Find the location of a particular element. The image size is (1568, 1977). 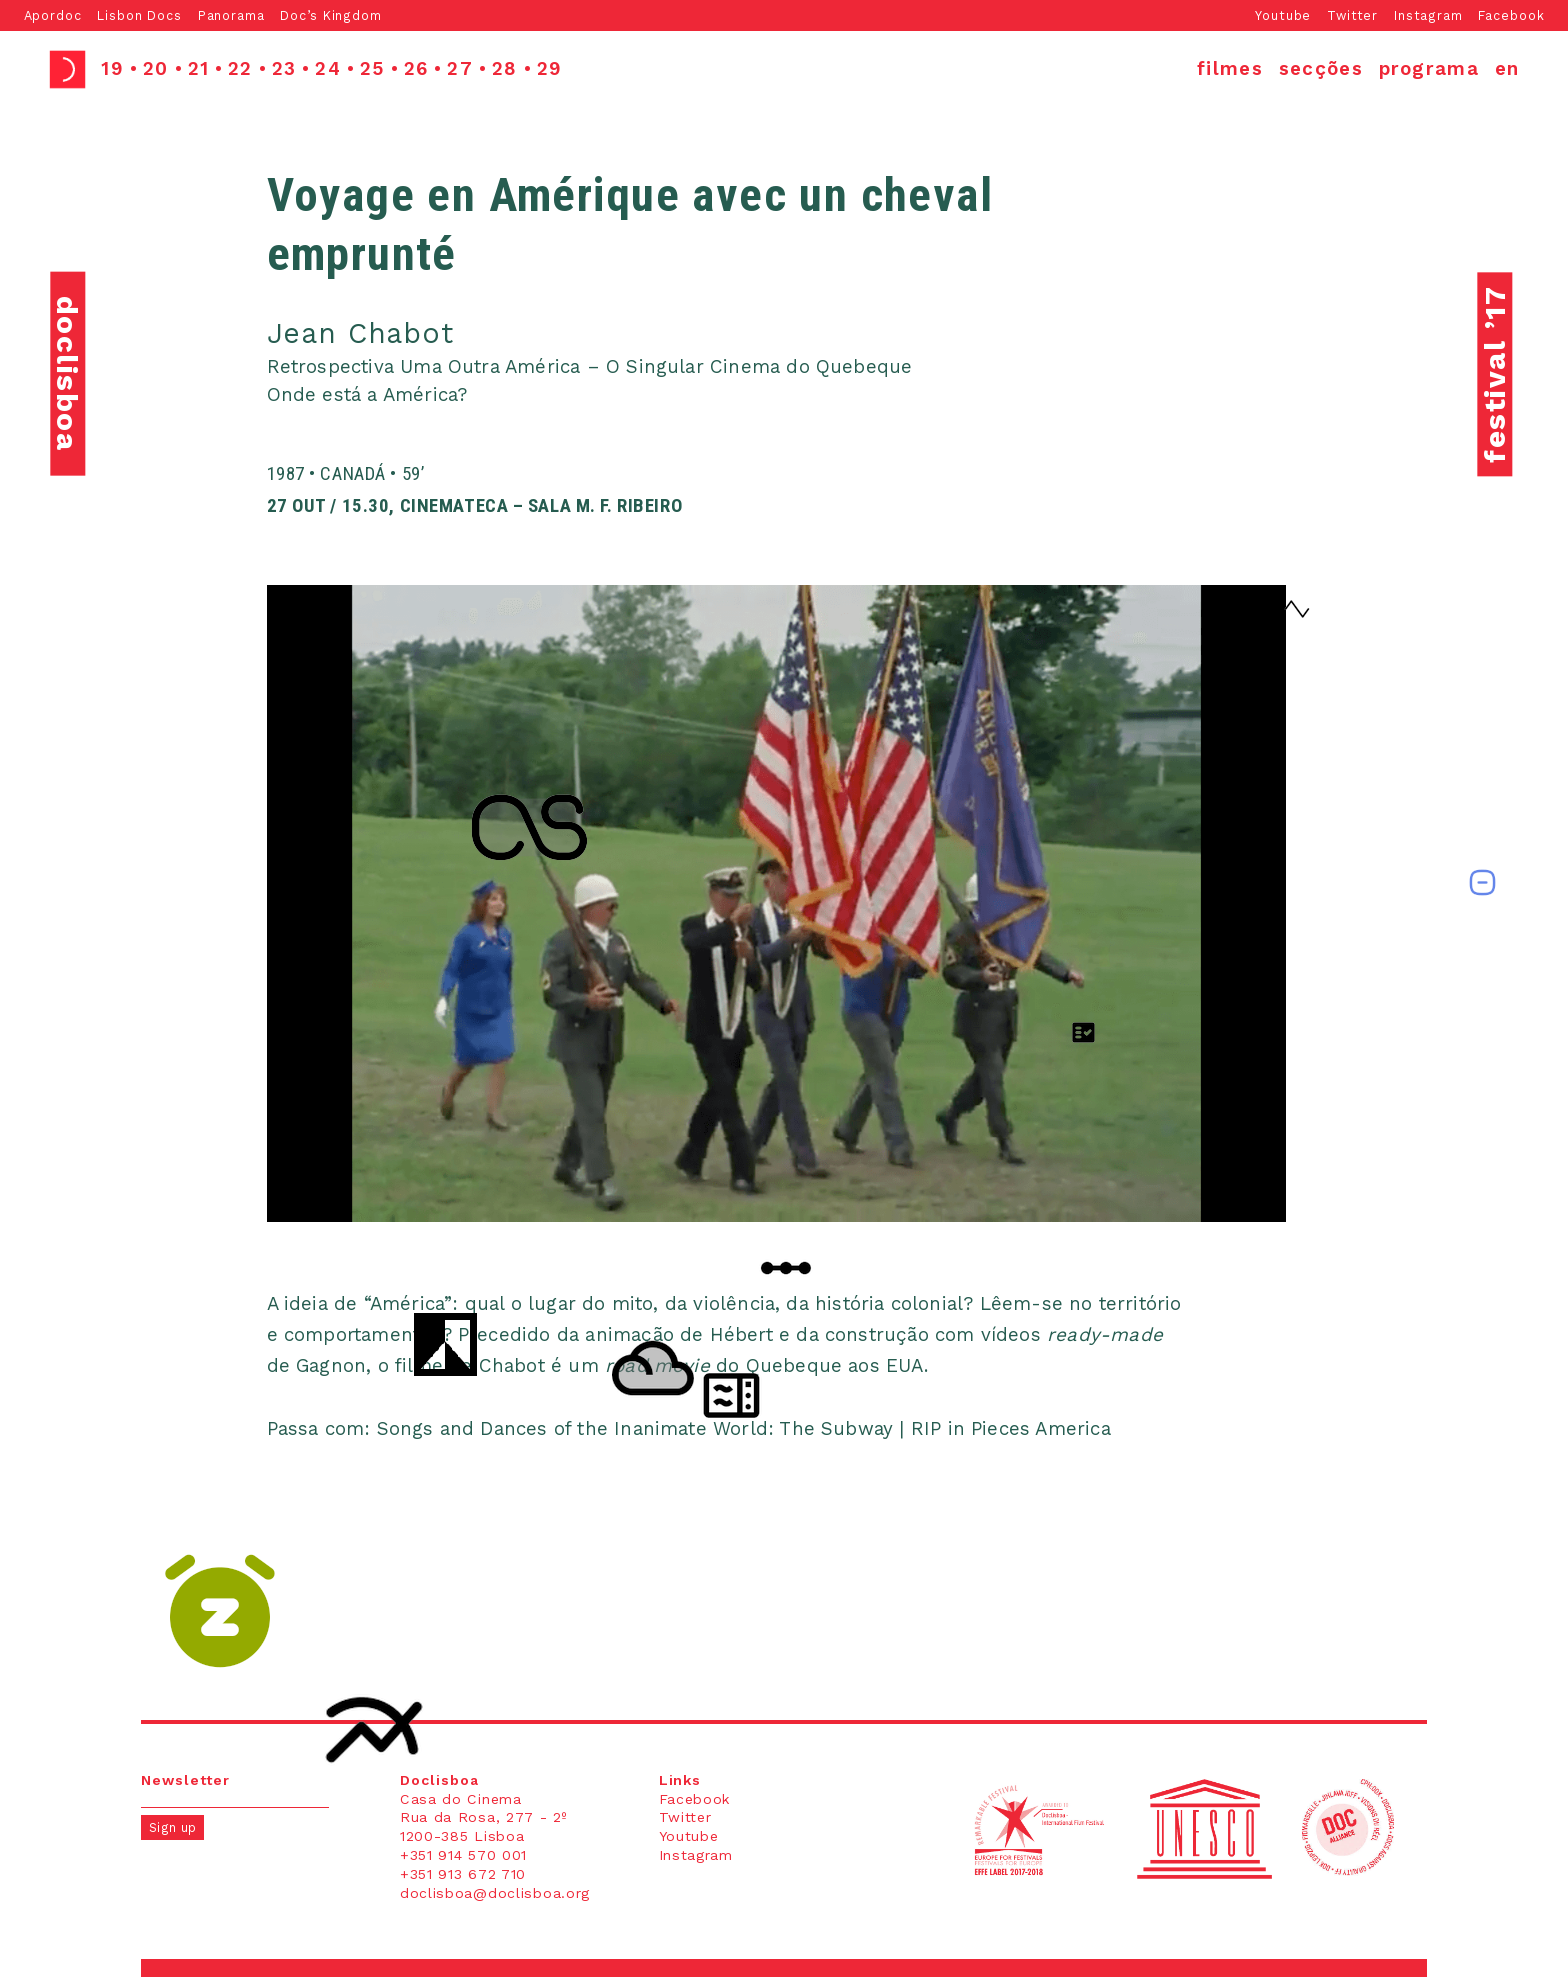

view multi-line chart or graph data is located at coordinates (374, 1732).